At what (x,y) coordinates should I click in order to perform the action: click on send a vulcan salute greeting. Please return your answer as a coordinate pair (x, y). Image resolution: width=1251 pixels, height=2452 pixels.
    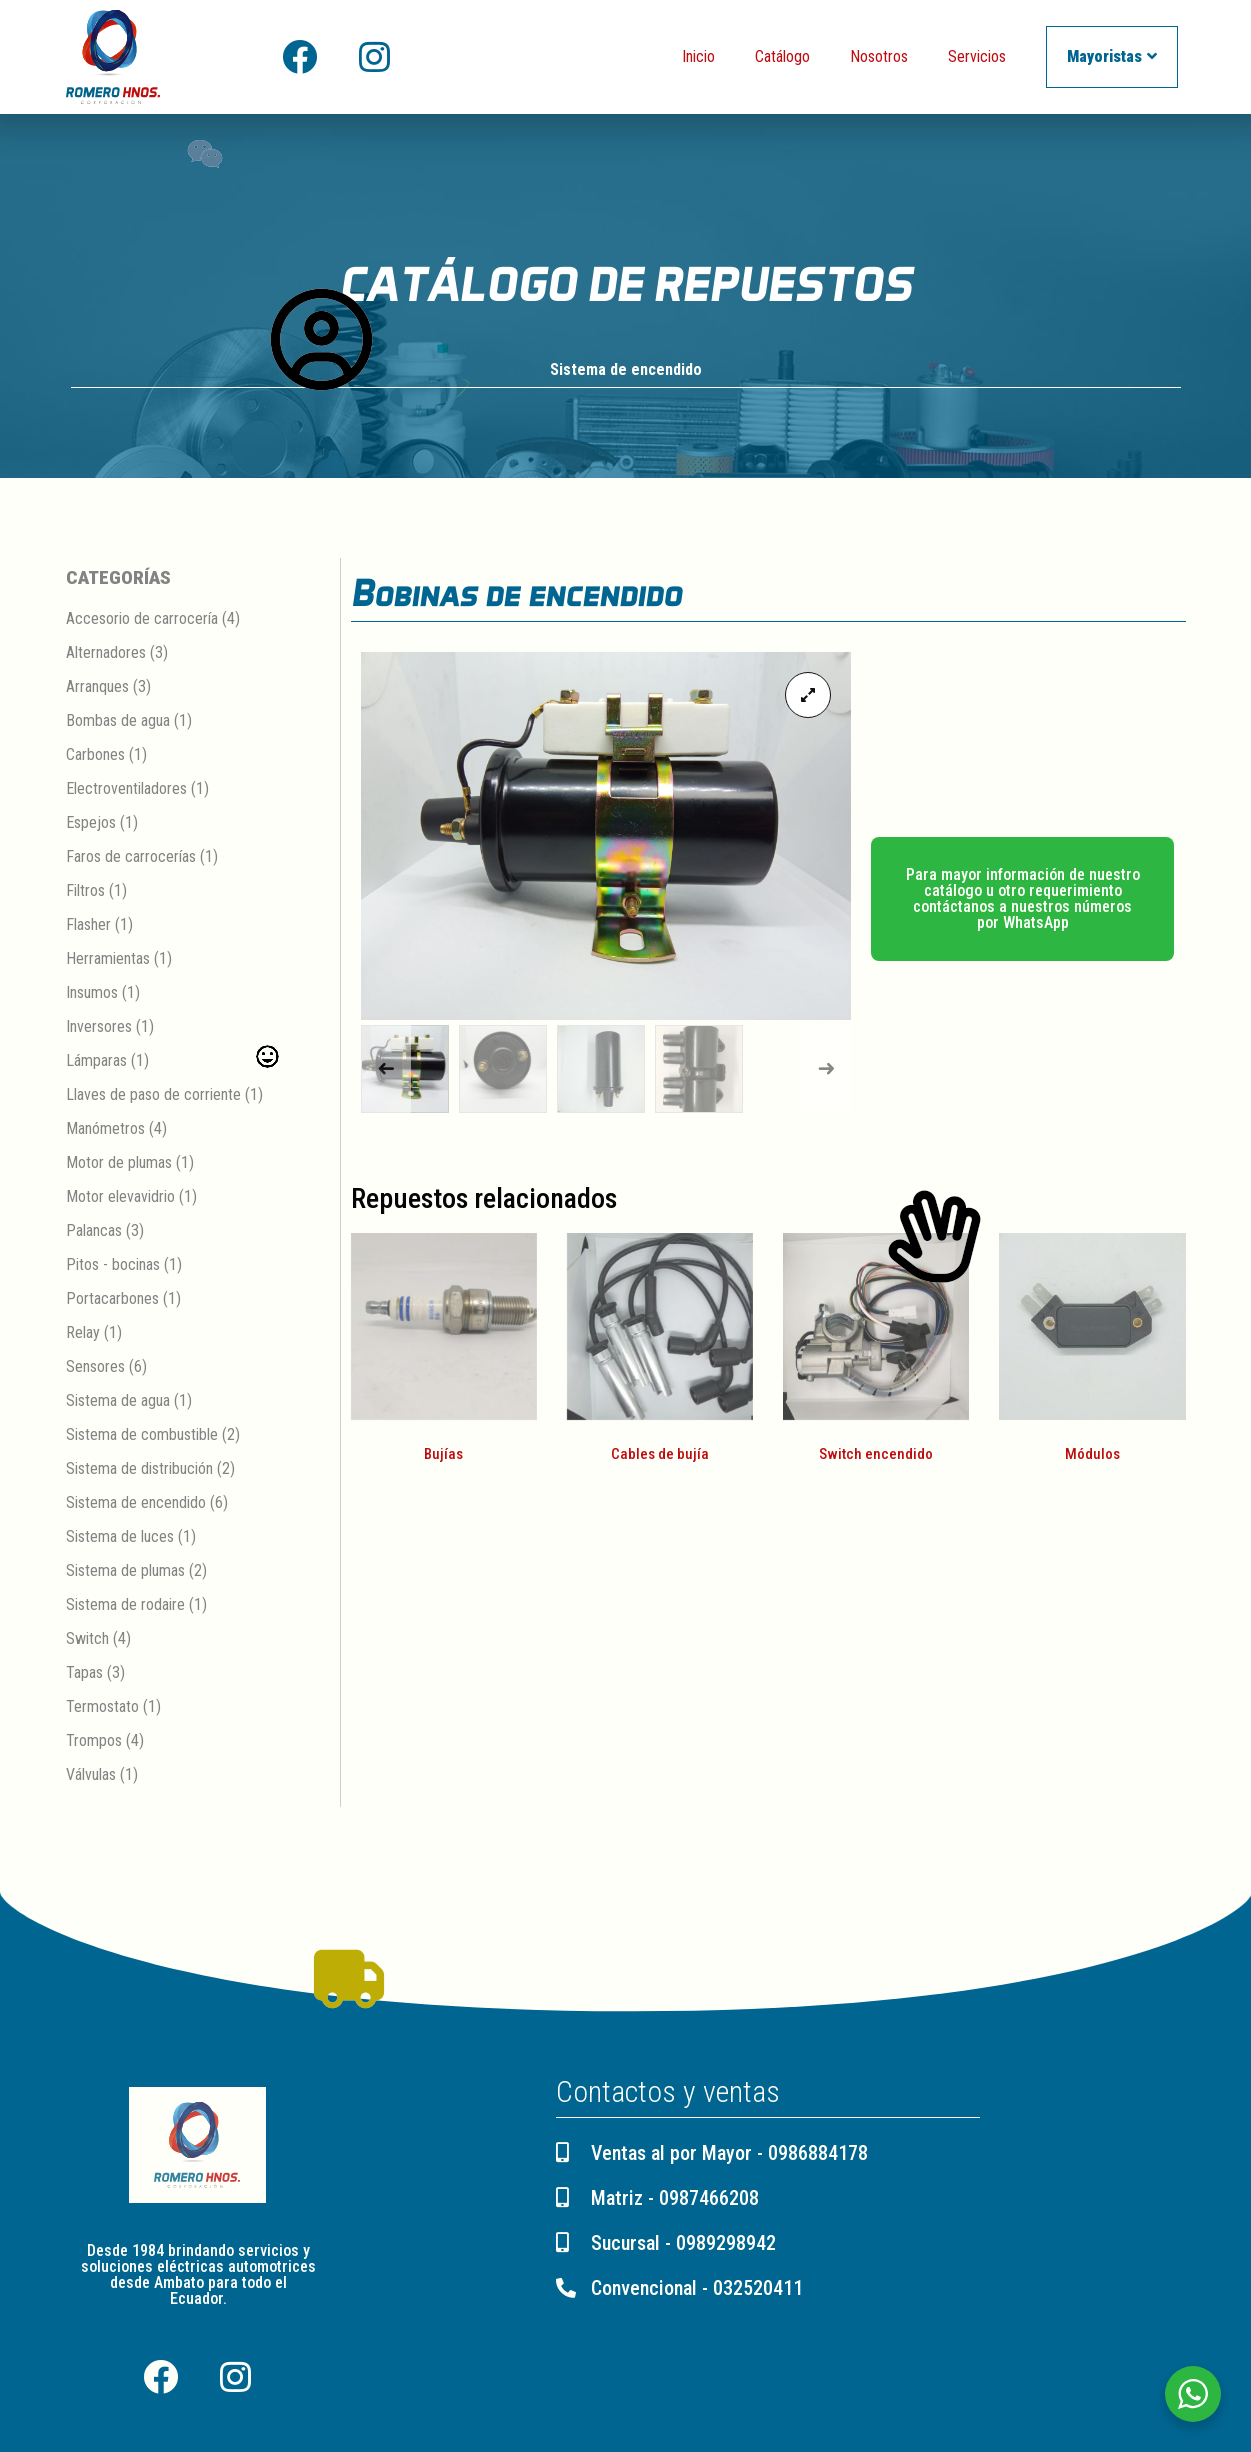
    Looking at the image, I should click on (934, 1236).